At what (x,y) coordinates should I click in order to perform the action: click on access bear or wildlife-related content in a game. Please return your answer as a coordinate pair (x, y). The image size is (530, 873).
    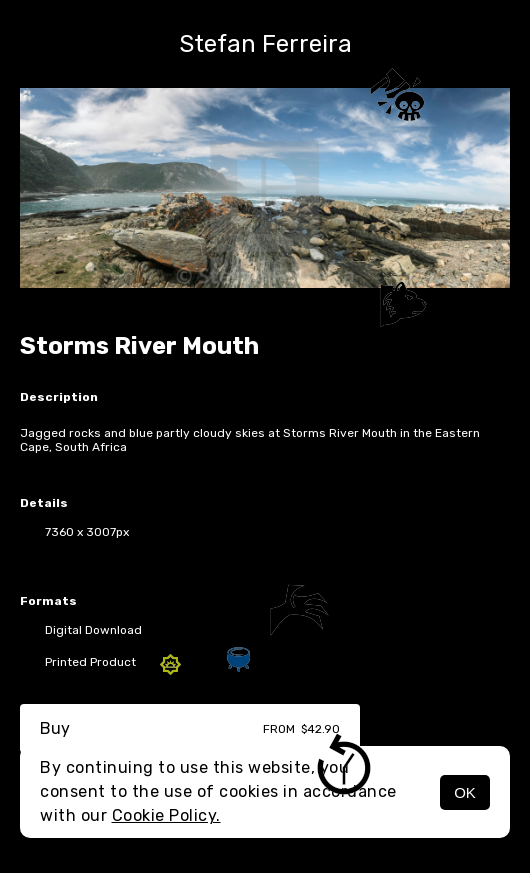
    Looking at the image, I should click on (405, 304).